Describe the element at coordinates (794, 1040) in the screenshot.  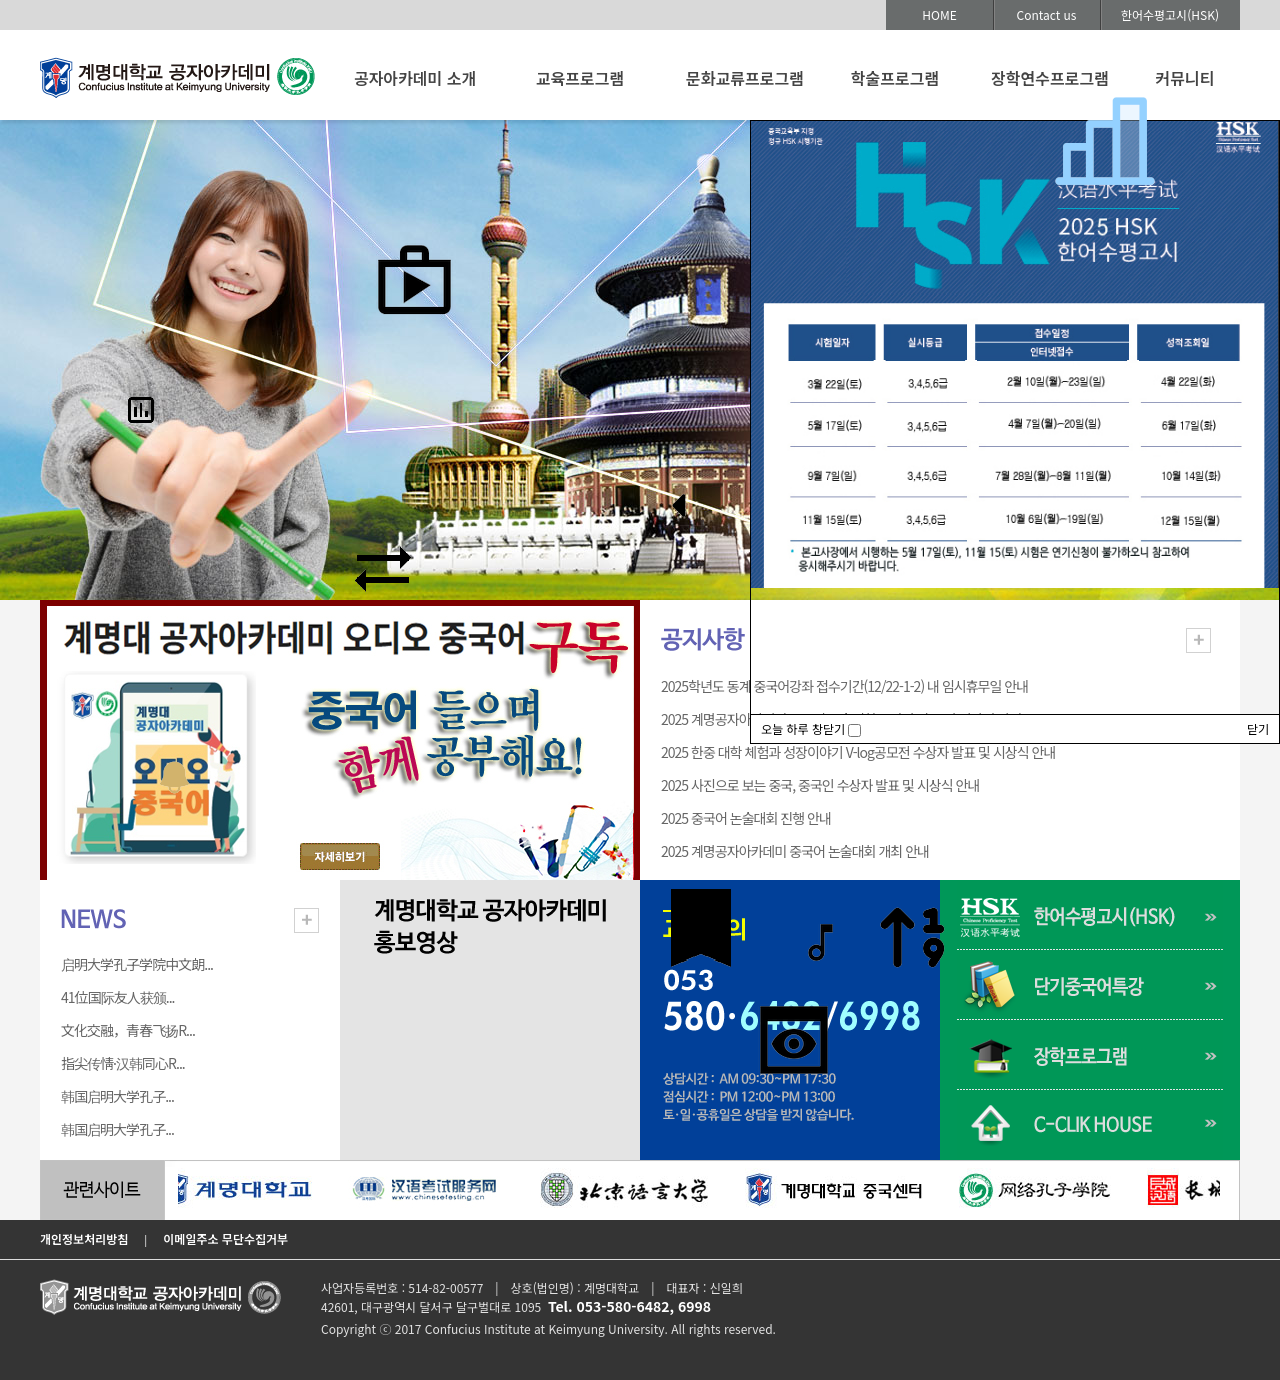
I see `preview file or document before opening` at that location.